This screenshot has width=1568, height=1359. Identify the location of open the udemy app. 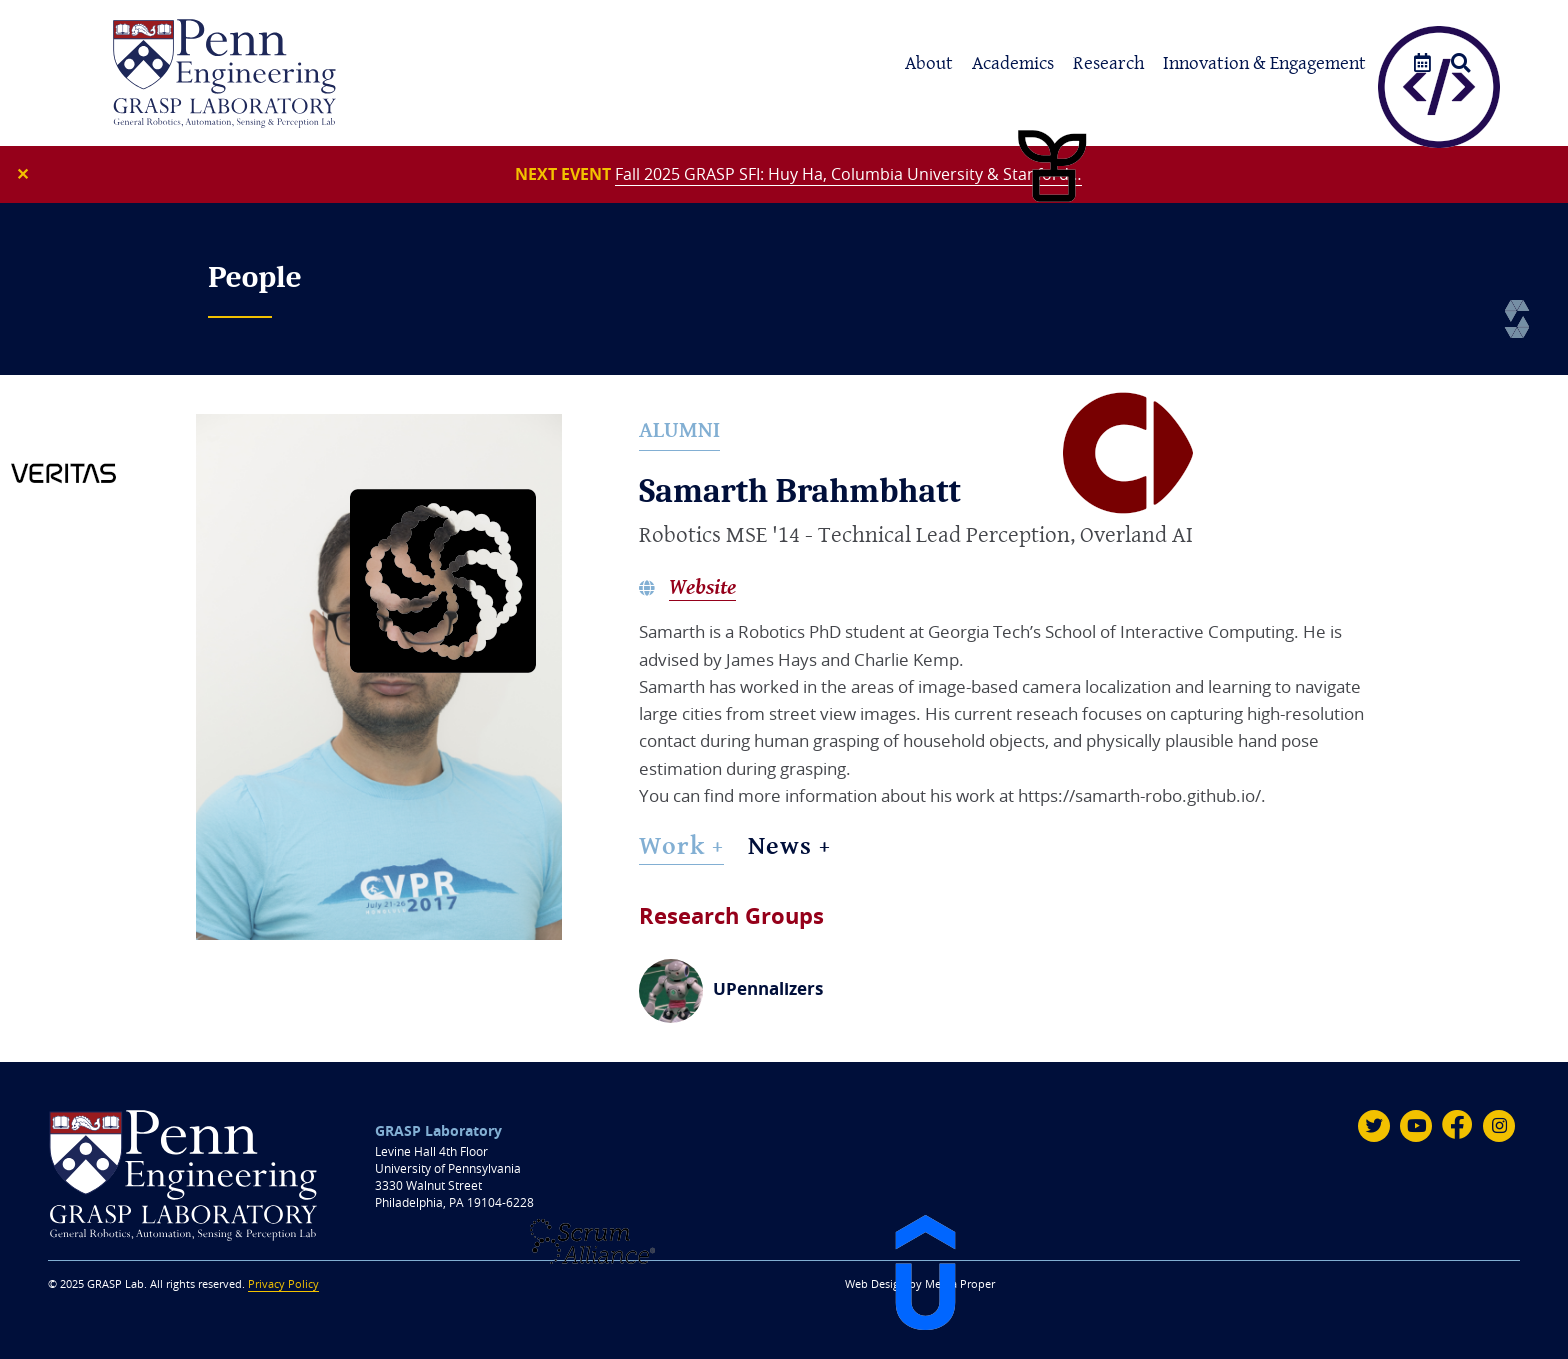
(925, 1272).